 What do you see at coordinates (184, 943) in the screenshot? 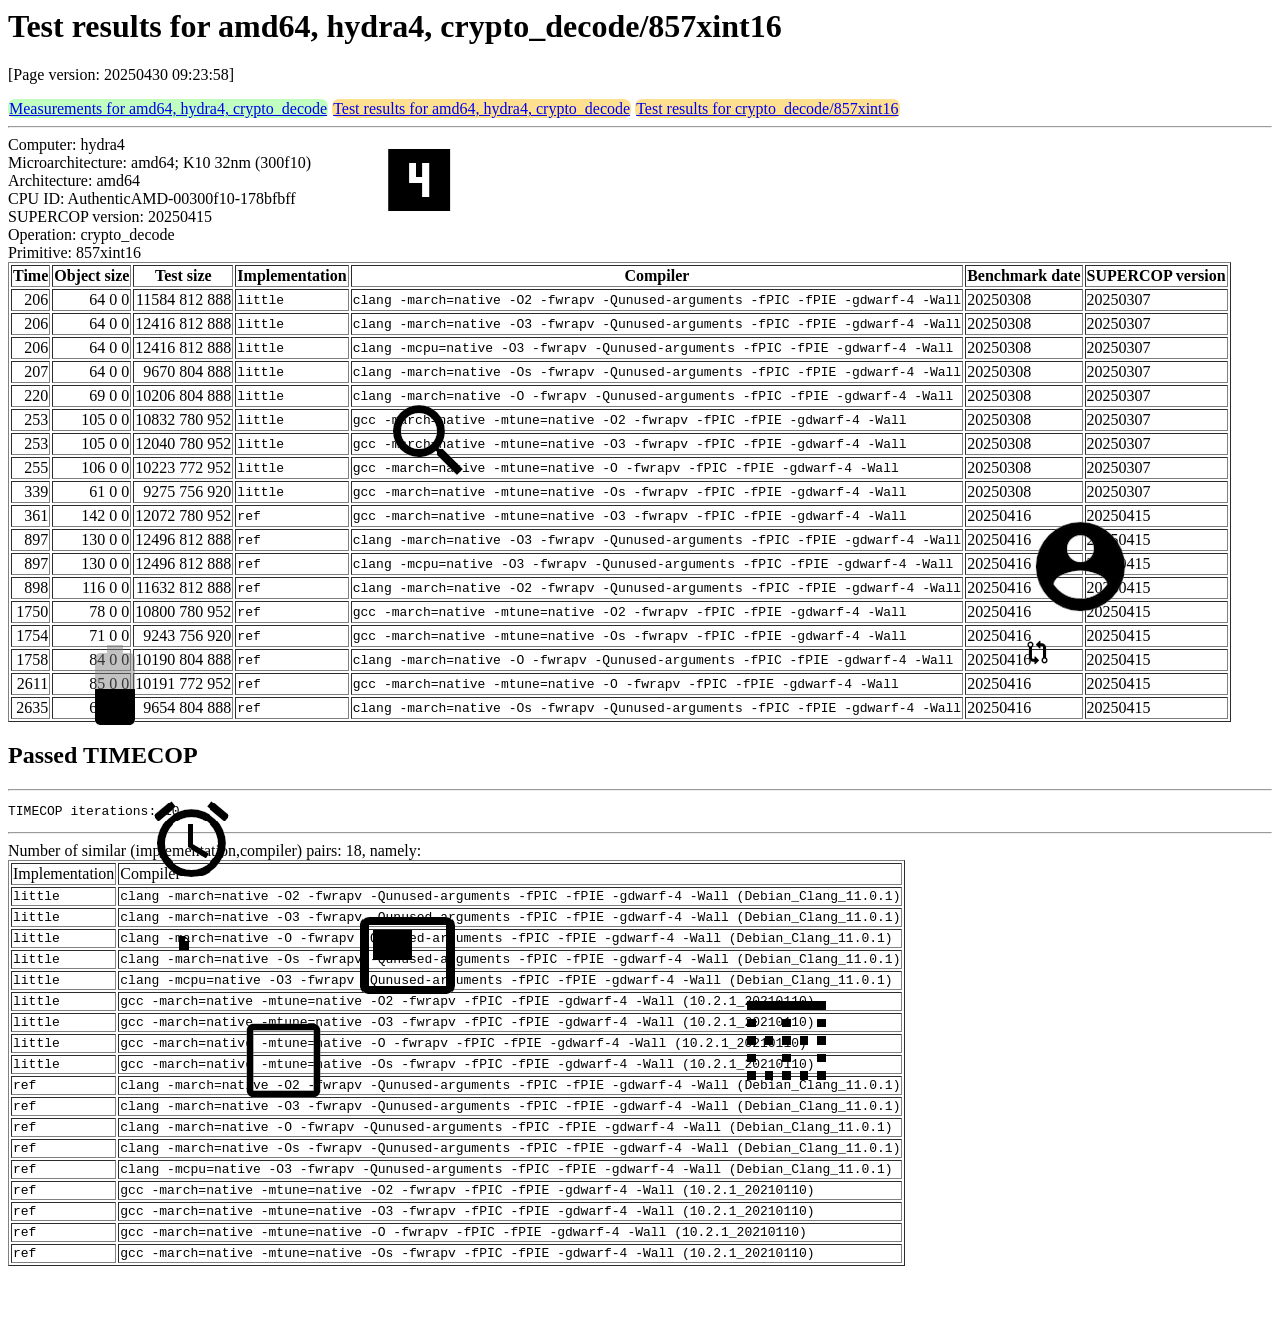
I see `insert or upload a file` at bounding box center [184, 943].